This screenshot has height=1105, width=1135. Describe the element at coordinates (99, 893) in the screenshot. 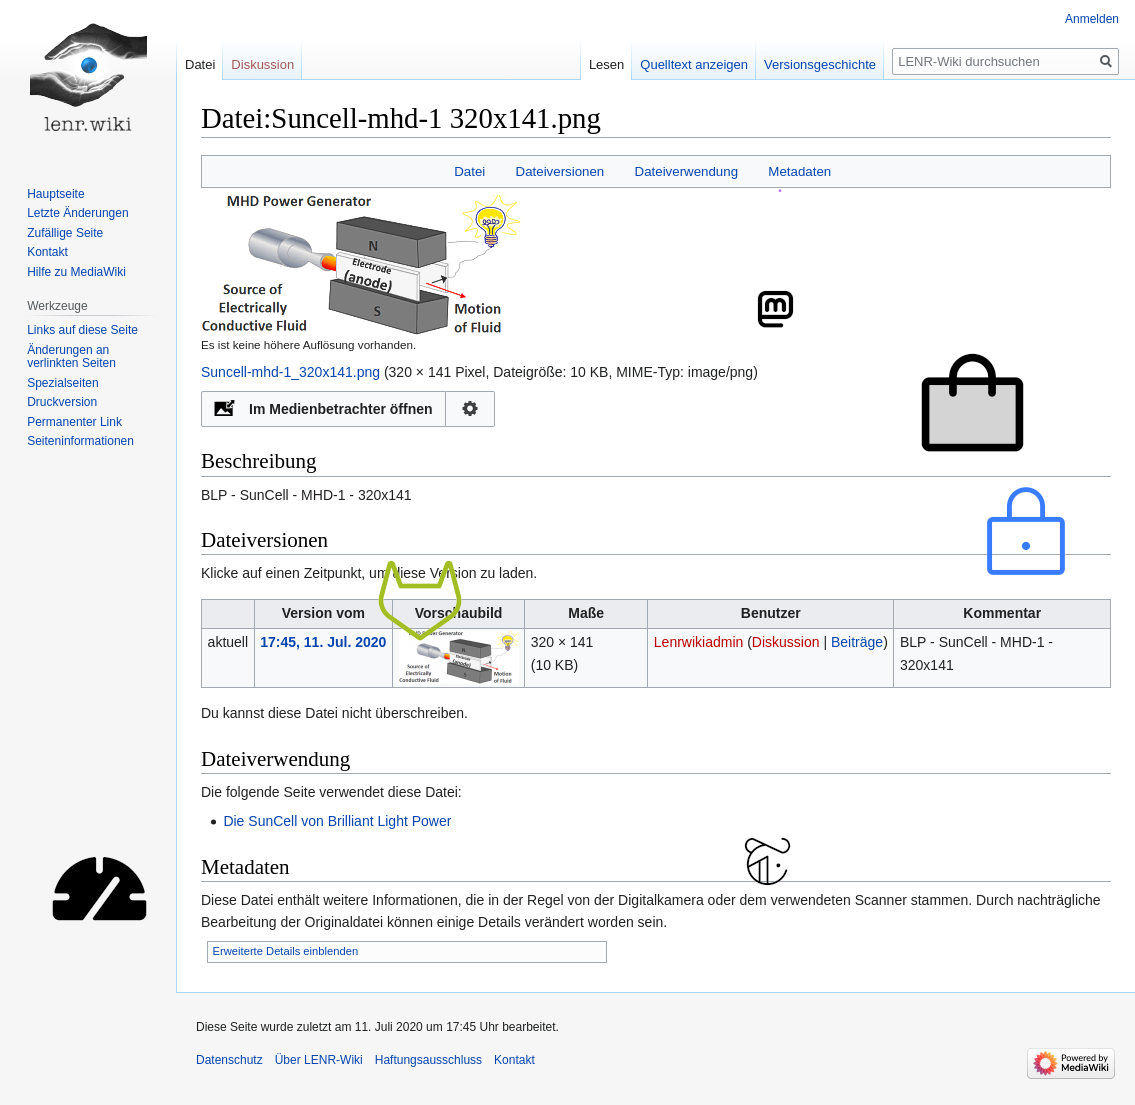

I see `view performance metrics or speed` at that location.